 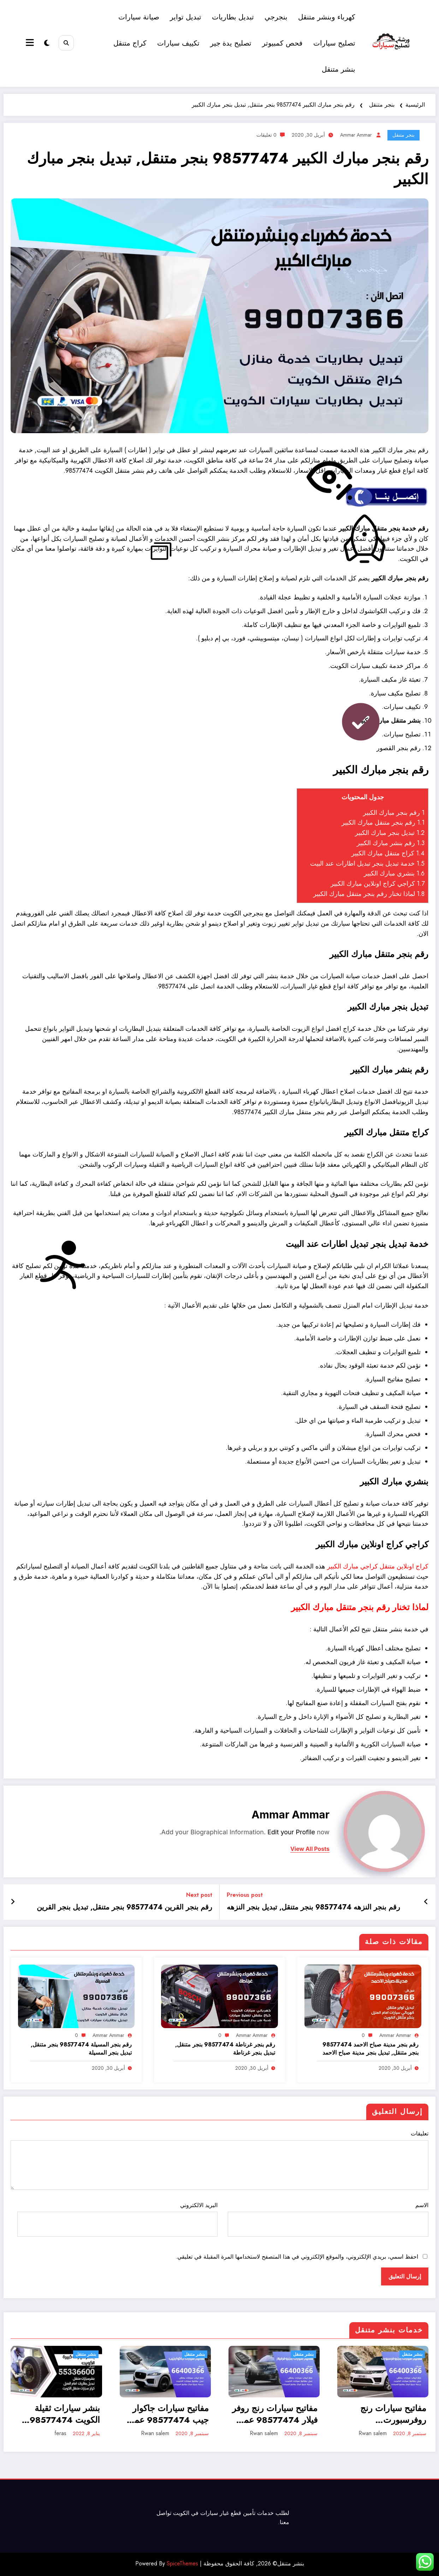 I want to click on indicates a completed or successful action, so click(x=361, y=722).